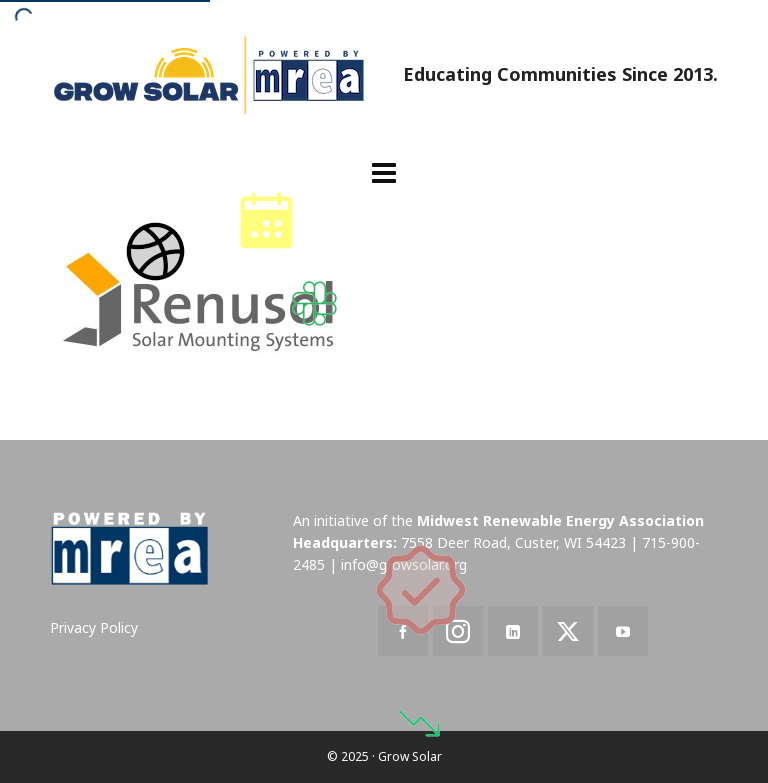  Describe the element at coordinates (155, 251) in the screenshot. I see `visit dribbble profile or portfolio` at that location.